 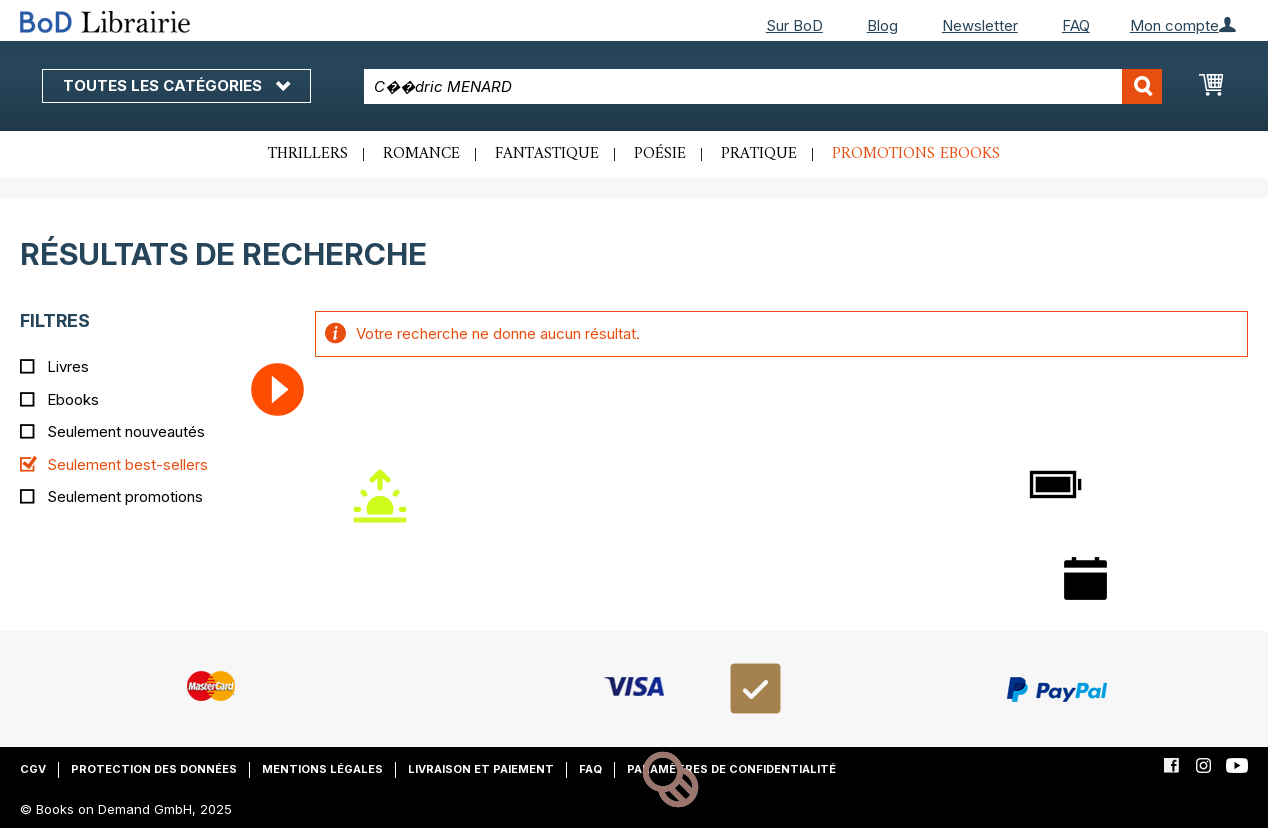 What do you see at coordinates (277, 389) in the screenshot?
I see `play media or video content` at bounding box center [277, 389].